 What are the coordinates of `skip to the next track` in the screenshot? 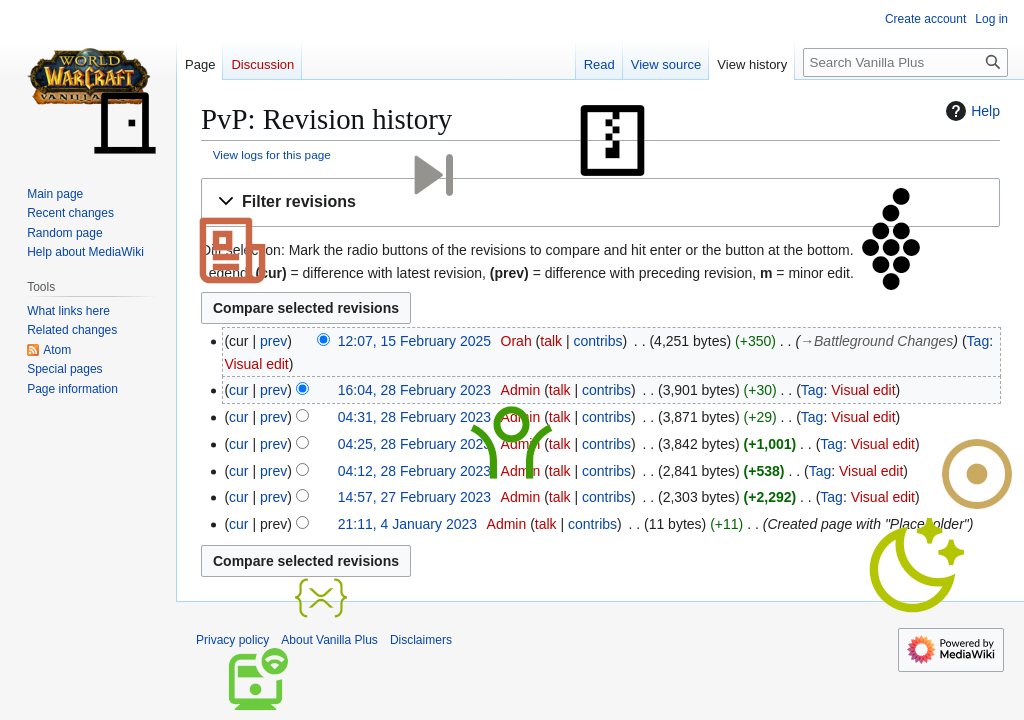 It's located at (432, 175).